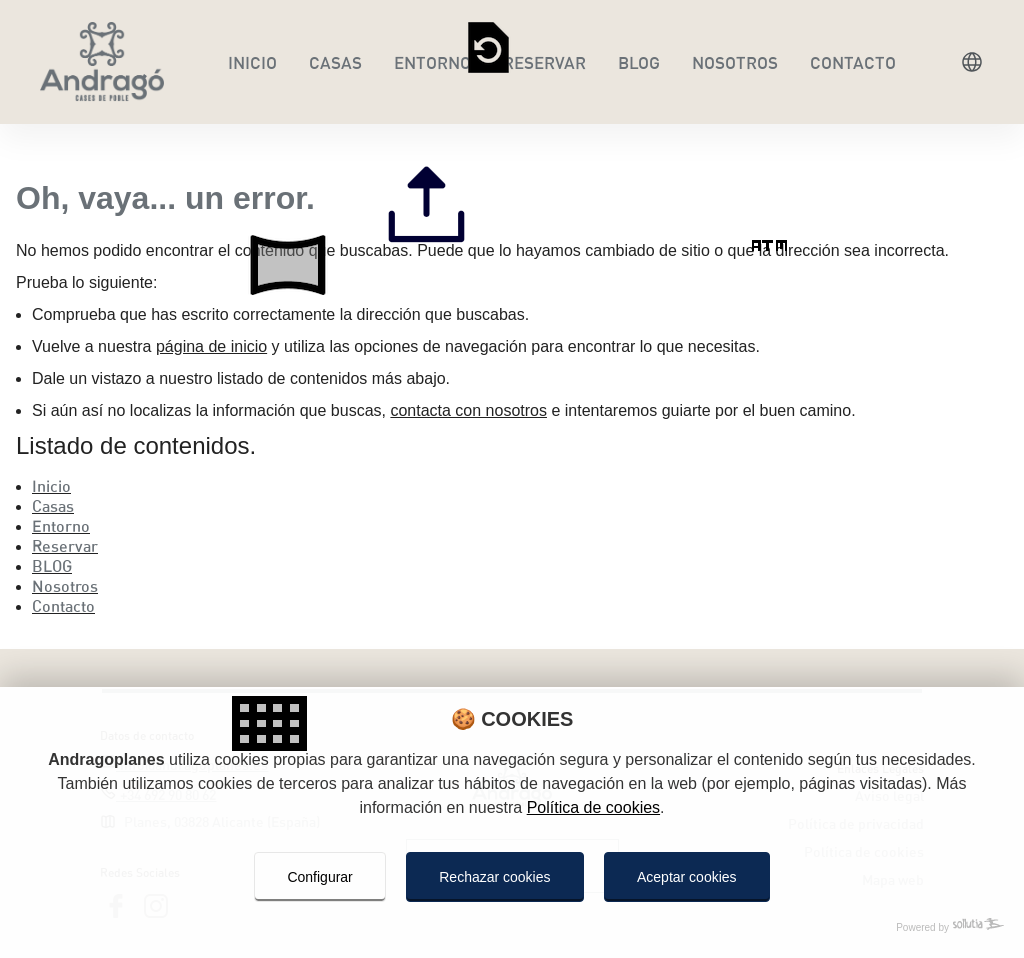 The width and height of the screenshot is (1024, 958). Describe the element at coordinates (426, 207) in the screenshot. I see `upload a file or document` at that location.